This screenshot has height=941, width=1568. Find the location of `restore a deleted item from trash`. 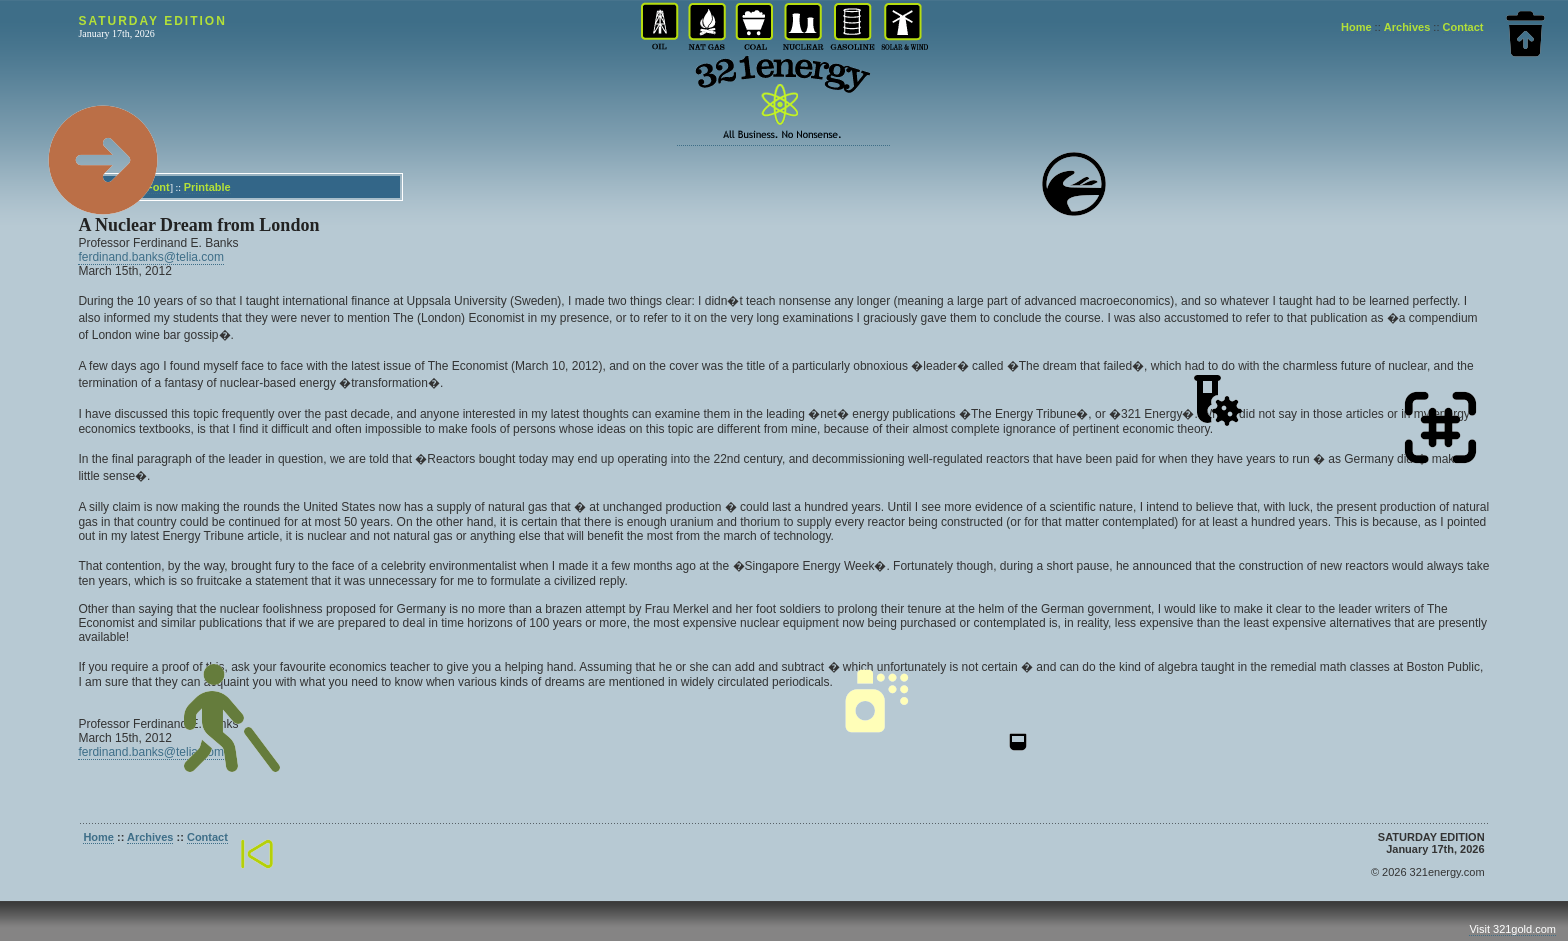

restore a deleted item from trash is located at coordinates (1525, 34).